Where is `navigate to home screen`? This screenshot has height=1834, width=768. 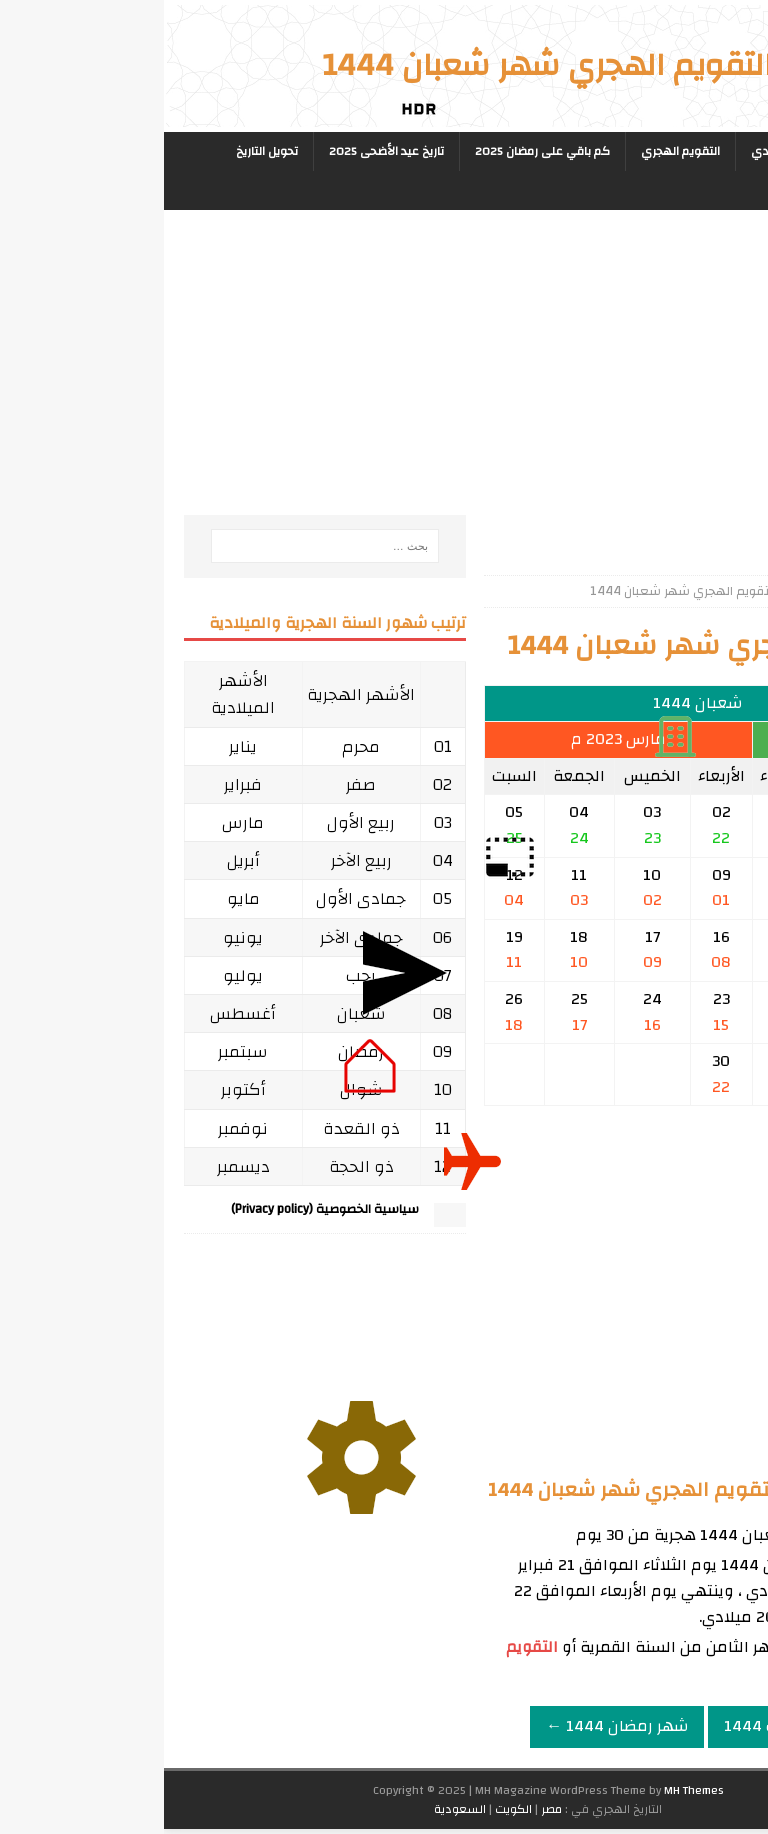
navigate to home screen is located at coordinates (370, 1067).